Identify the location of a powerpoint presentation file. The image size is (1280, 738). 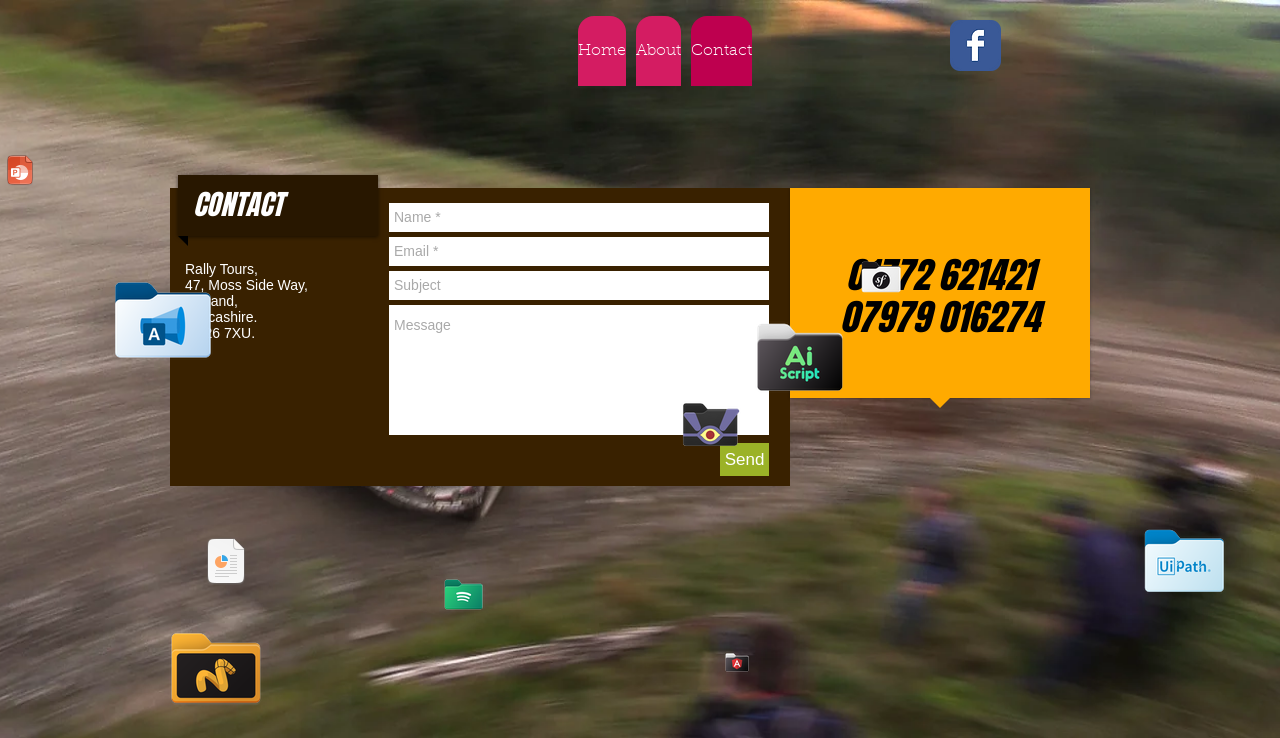
(20, 170).